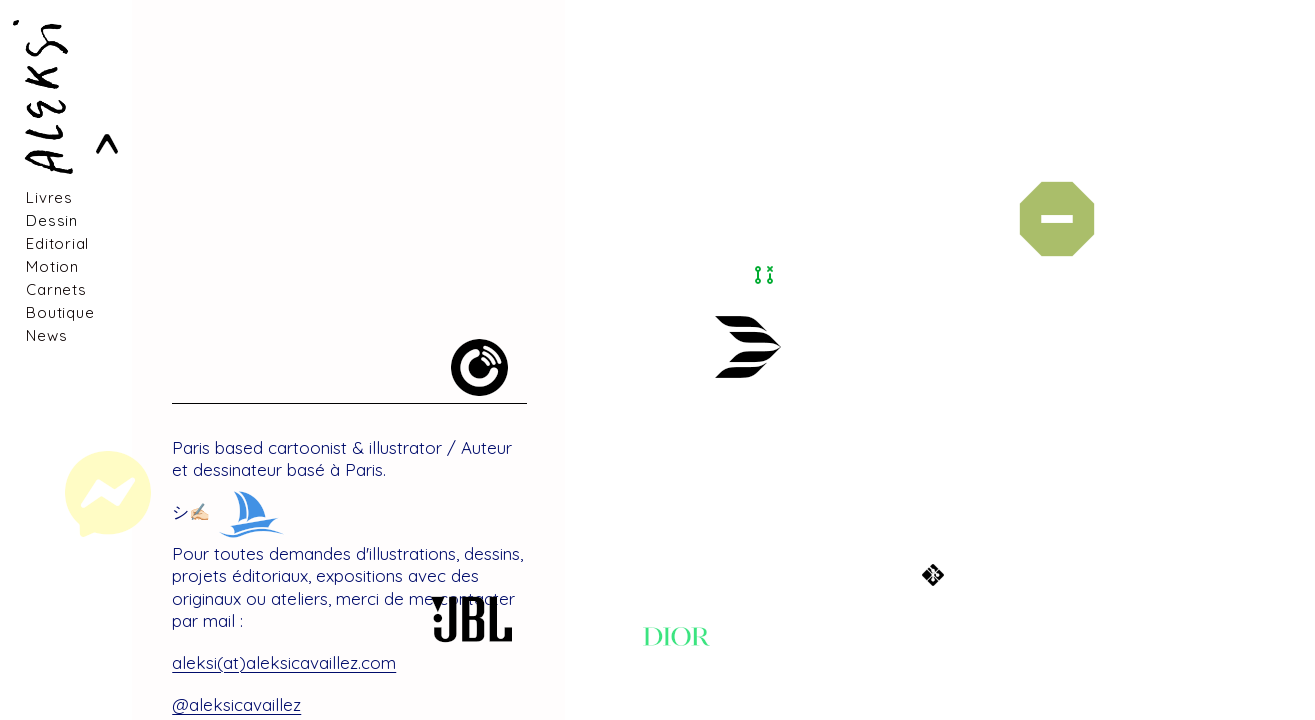  What do you see at coordinates (108, 494) in the screenshot?
I see `open Facebook Messenger app` at bounding box center [108, 494].